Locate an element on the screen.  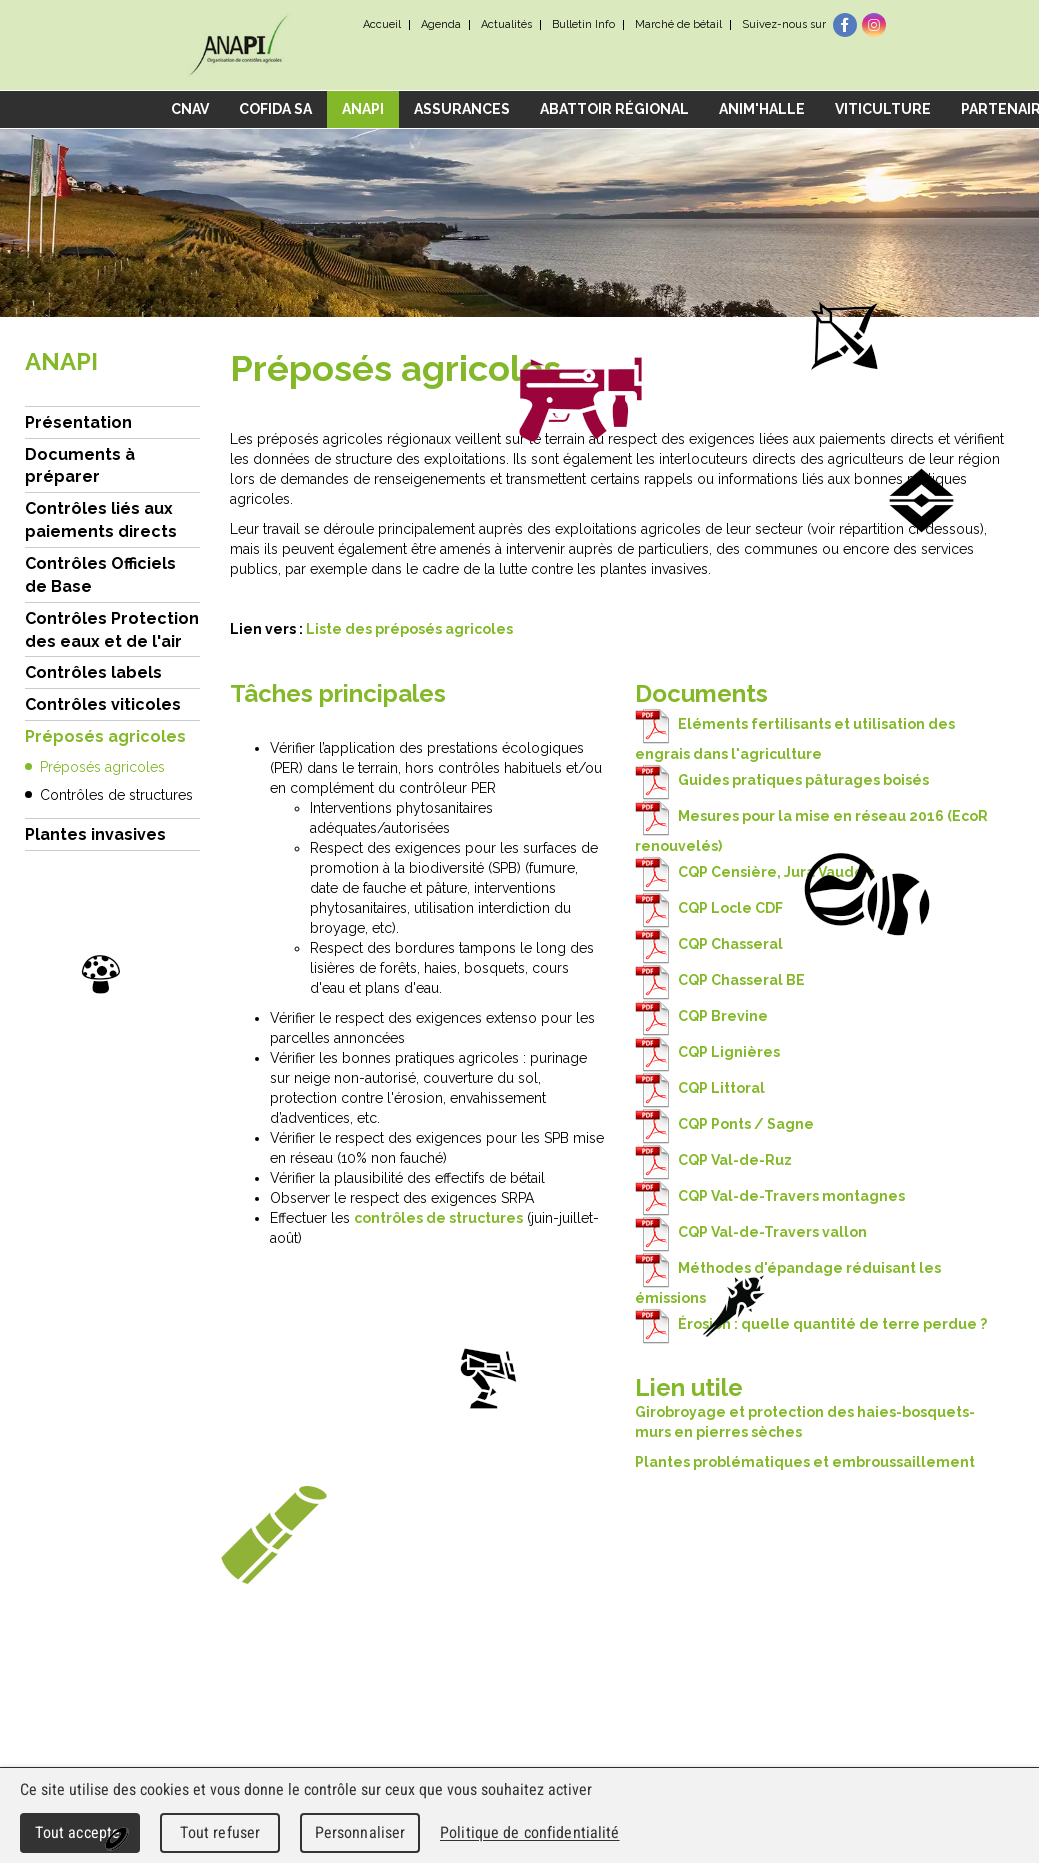
power-up or bonus item in a game is located at coordinates (101, 974).